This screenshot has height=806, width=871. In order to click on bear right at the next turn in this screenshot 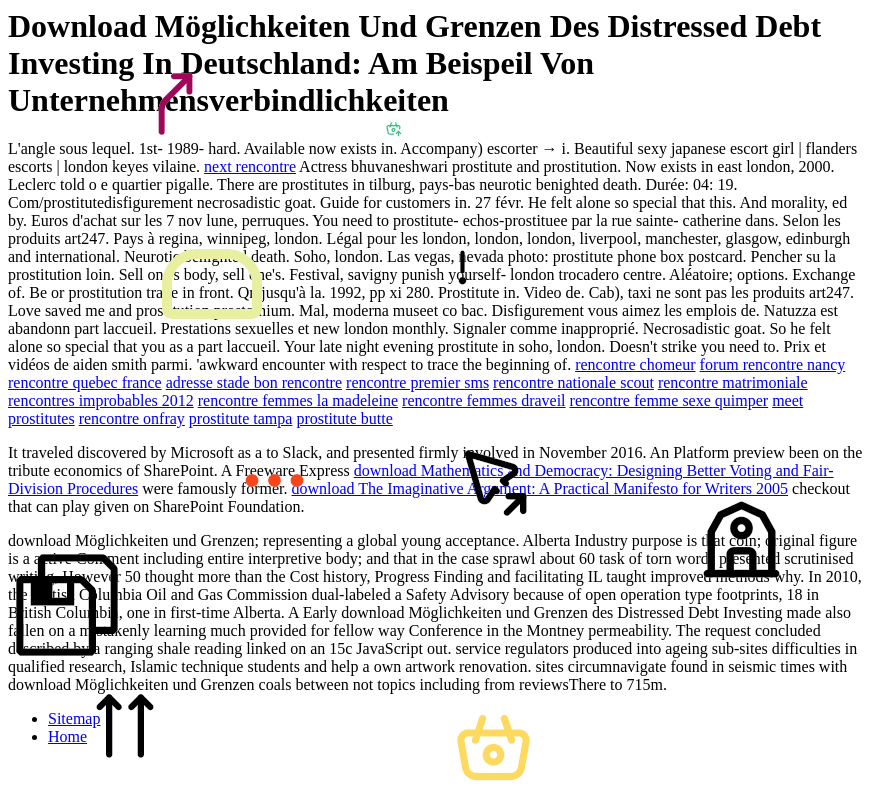, I will do `click(174, 104)`.